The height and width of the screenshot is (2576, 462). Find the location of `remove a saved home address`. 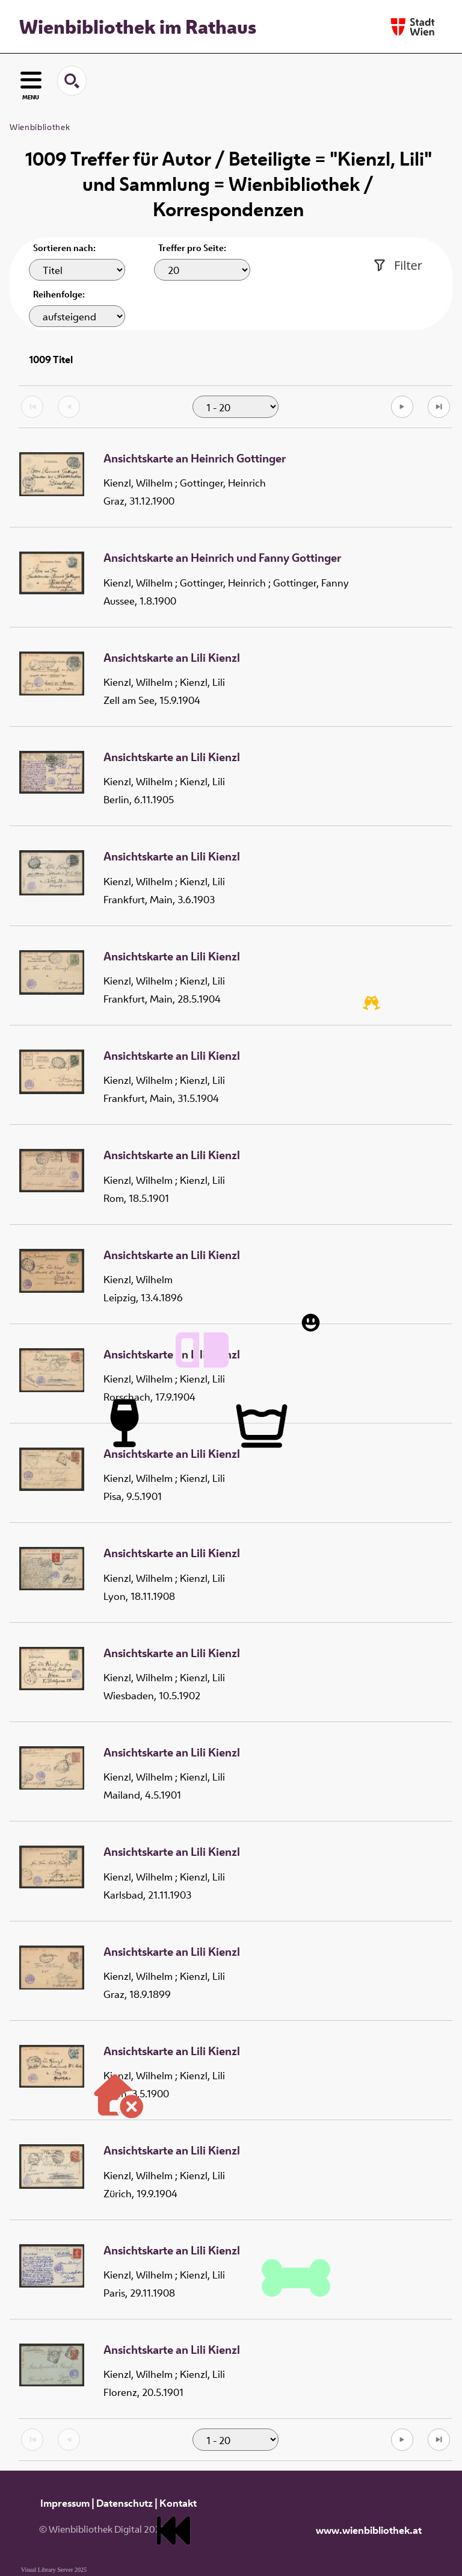

remove a saved home address is located at coordinates (117, 2095).